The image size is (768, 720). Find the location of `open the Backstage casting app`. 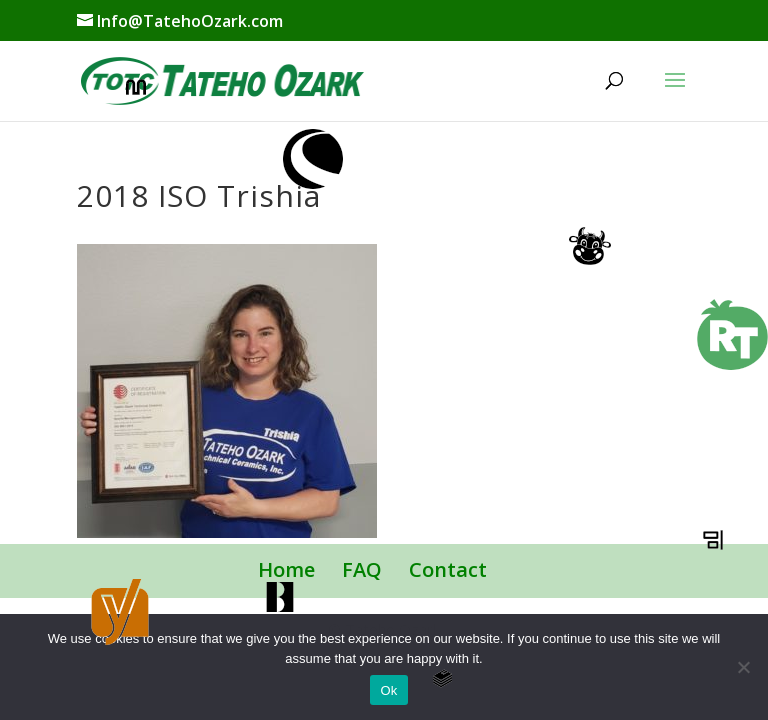

open the Backstage casting app is located at coordinates (280, 597).